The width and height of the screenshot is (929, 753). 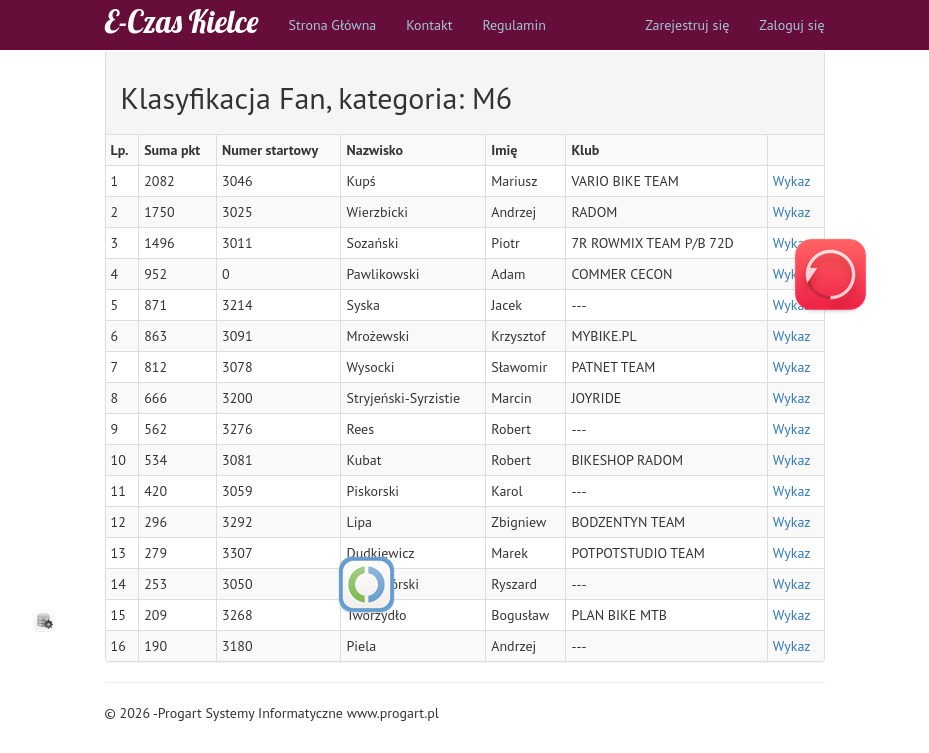 I want to click on open gda database browser application, so click(x=43, y=620).